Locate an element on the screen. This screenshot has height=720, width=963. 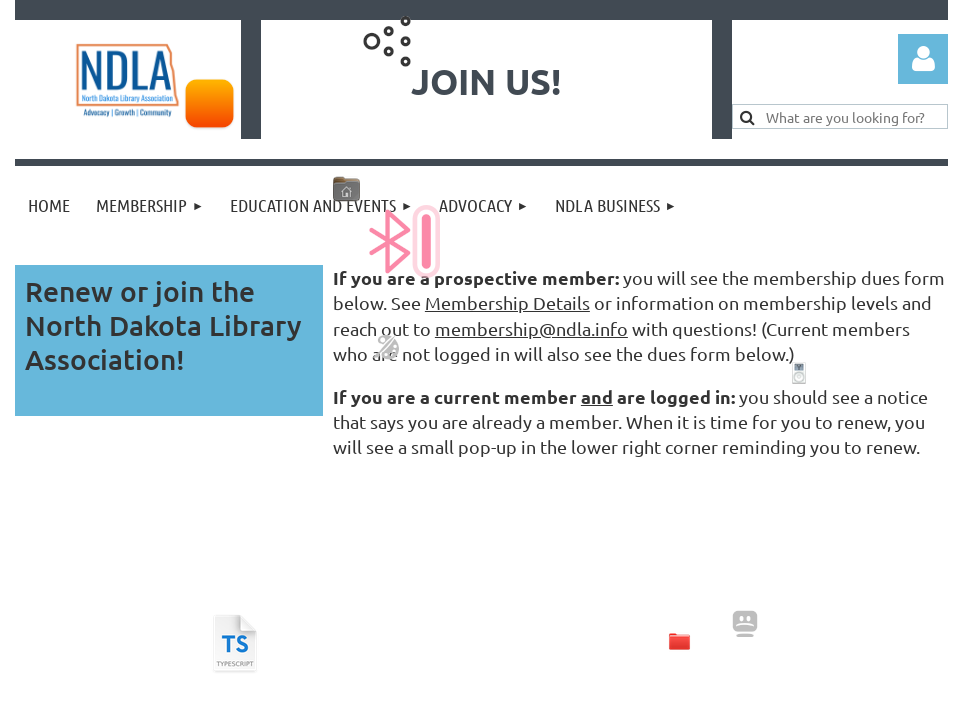
indicates a connected iPod device is located at coordinates (799, 373).